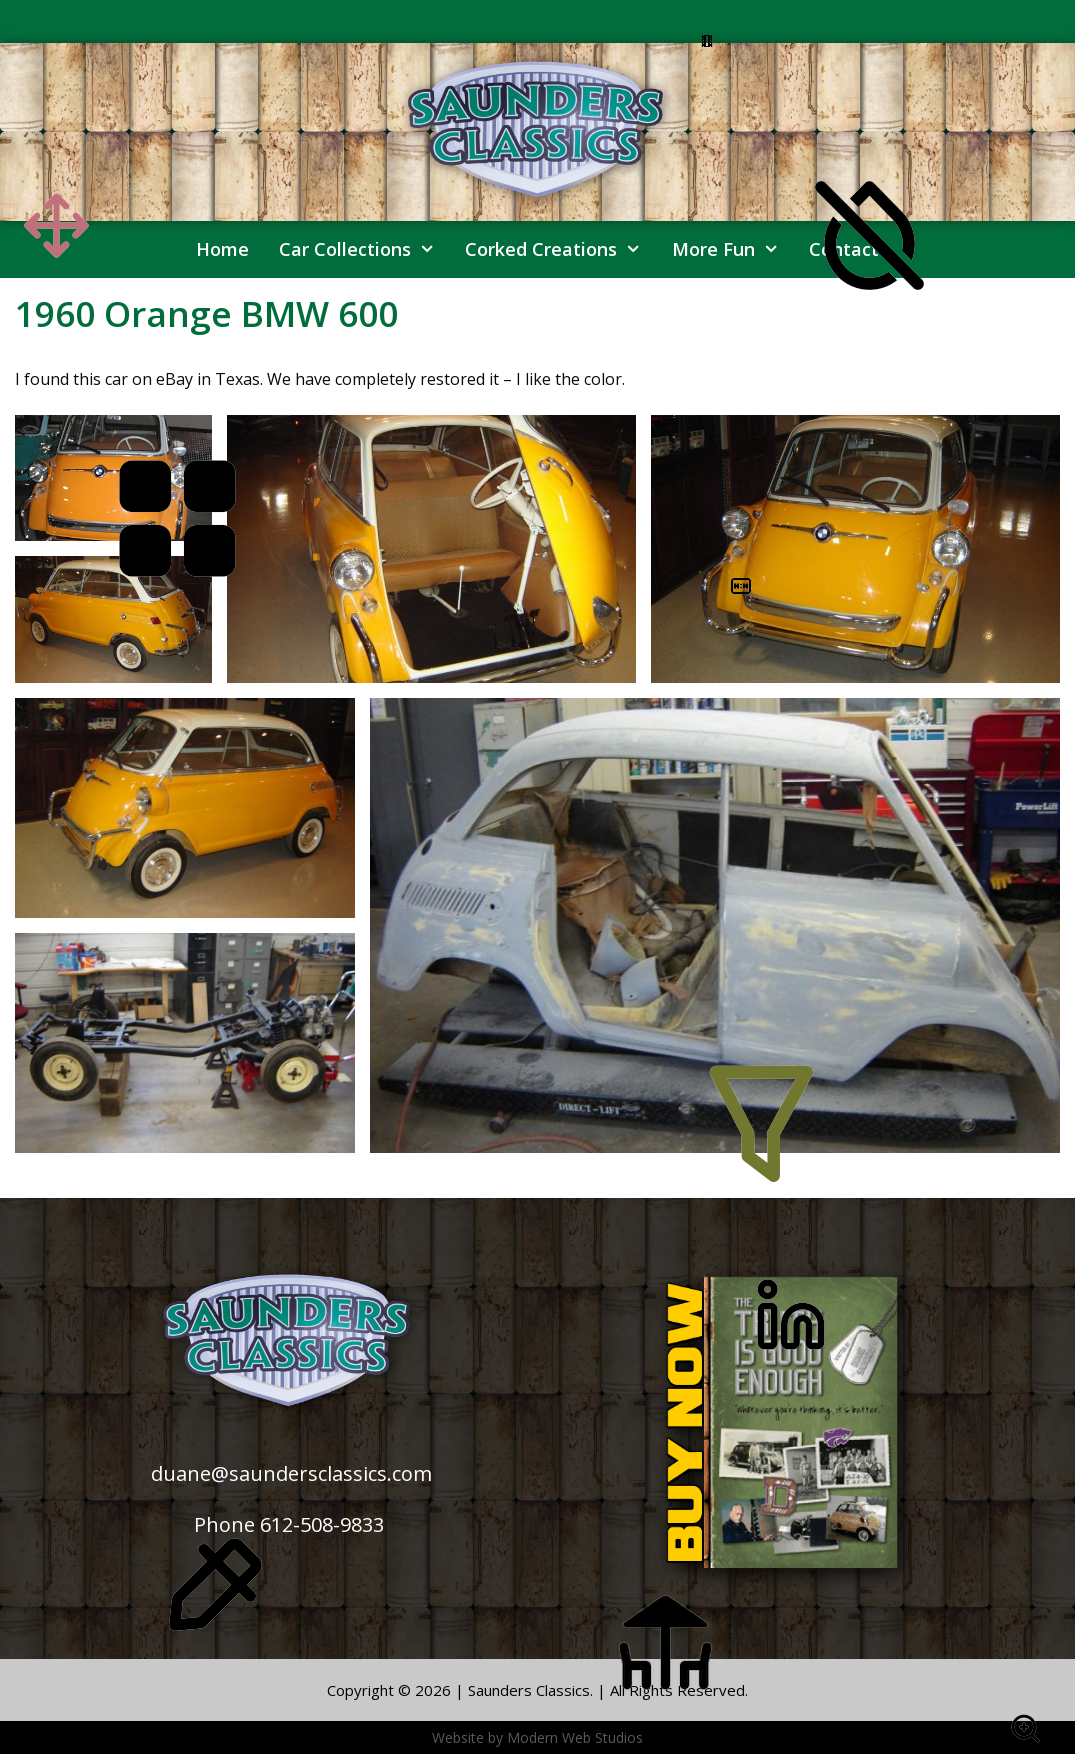 This screenshot has height=1754, width=1075. What do you see at coordinates (869, 235) in the screenshot?
I see `disable water or liquid-related features` at bounding box center [869, 235].